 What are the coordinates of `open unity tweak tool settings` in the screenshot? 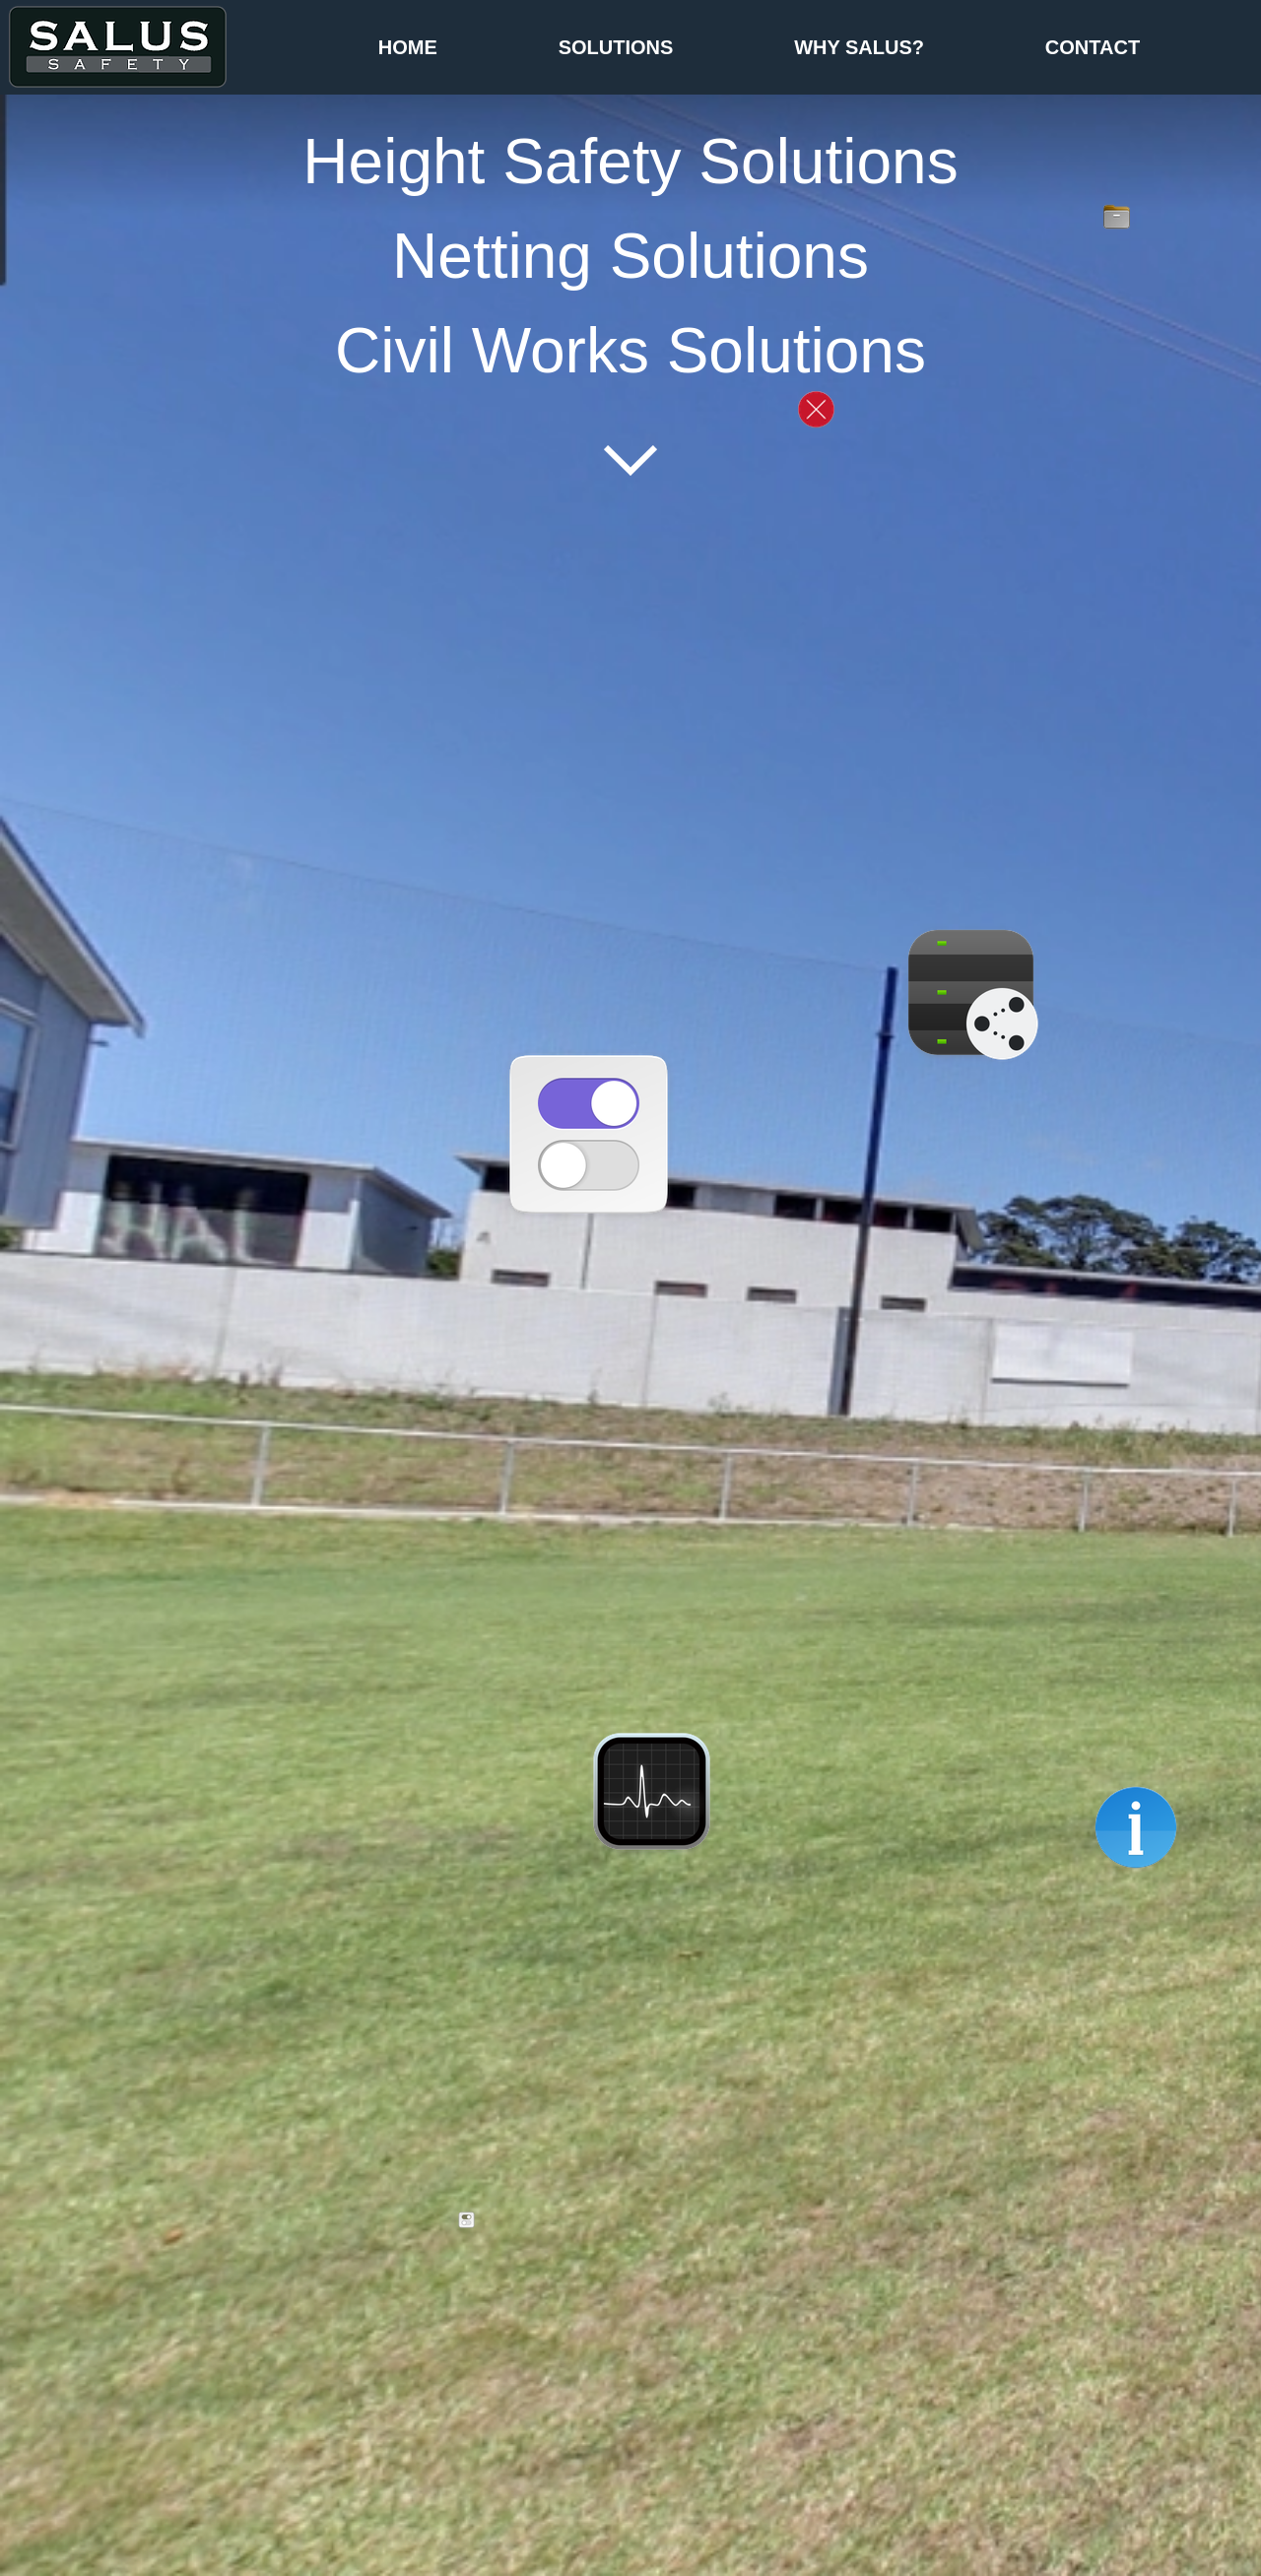 It's located at (466, 2219).